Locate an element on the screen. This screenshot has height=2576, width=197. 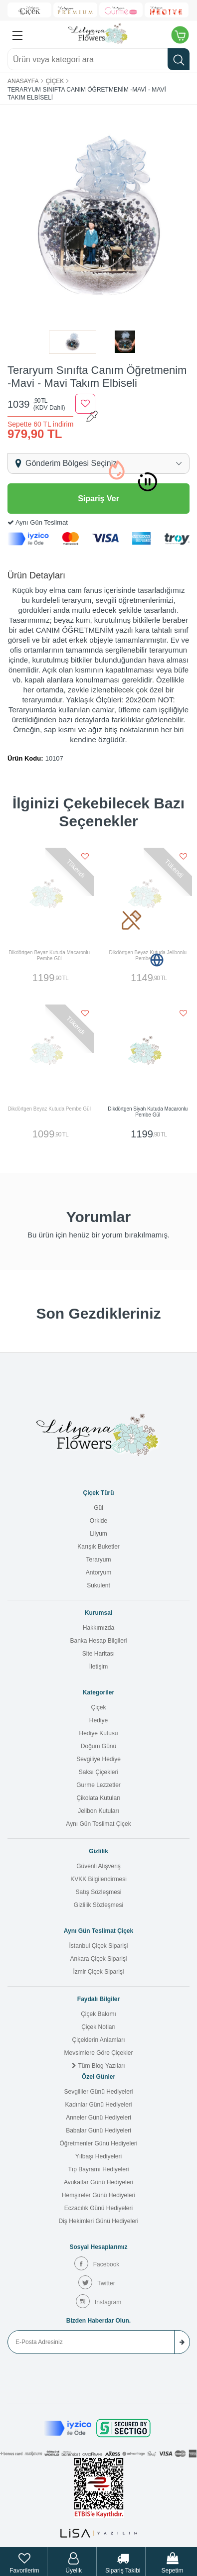
indicates trending or popular content is located at coordinates (117, 470).